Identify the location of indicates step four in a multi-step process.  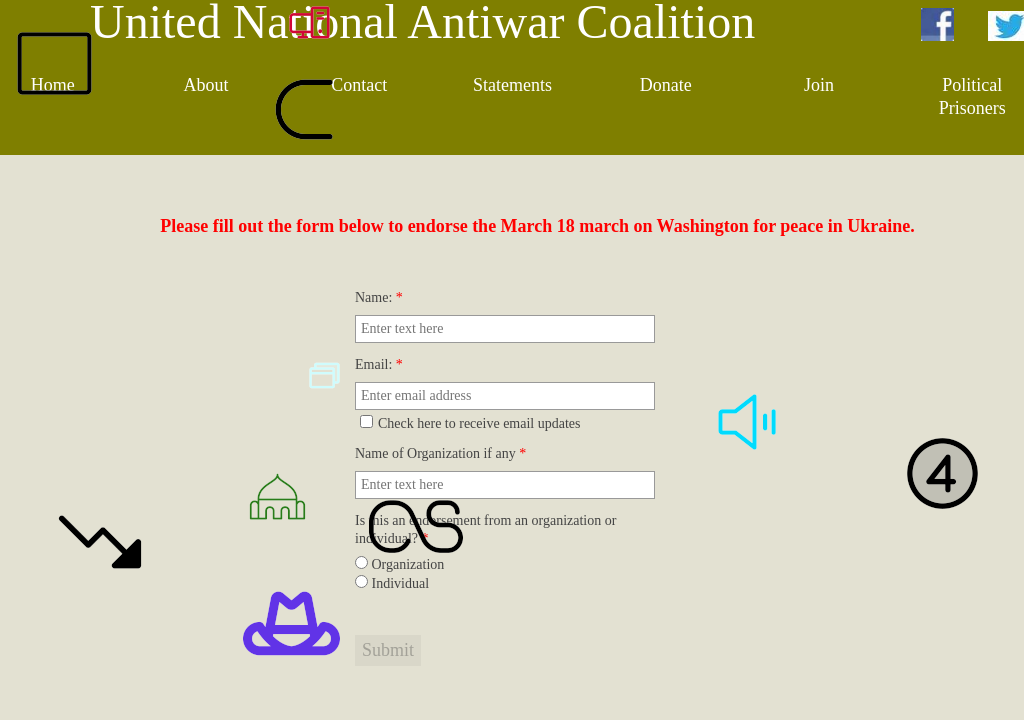
(942, 473).